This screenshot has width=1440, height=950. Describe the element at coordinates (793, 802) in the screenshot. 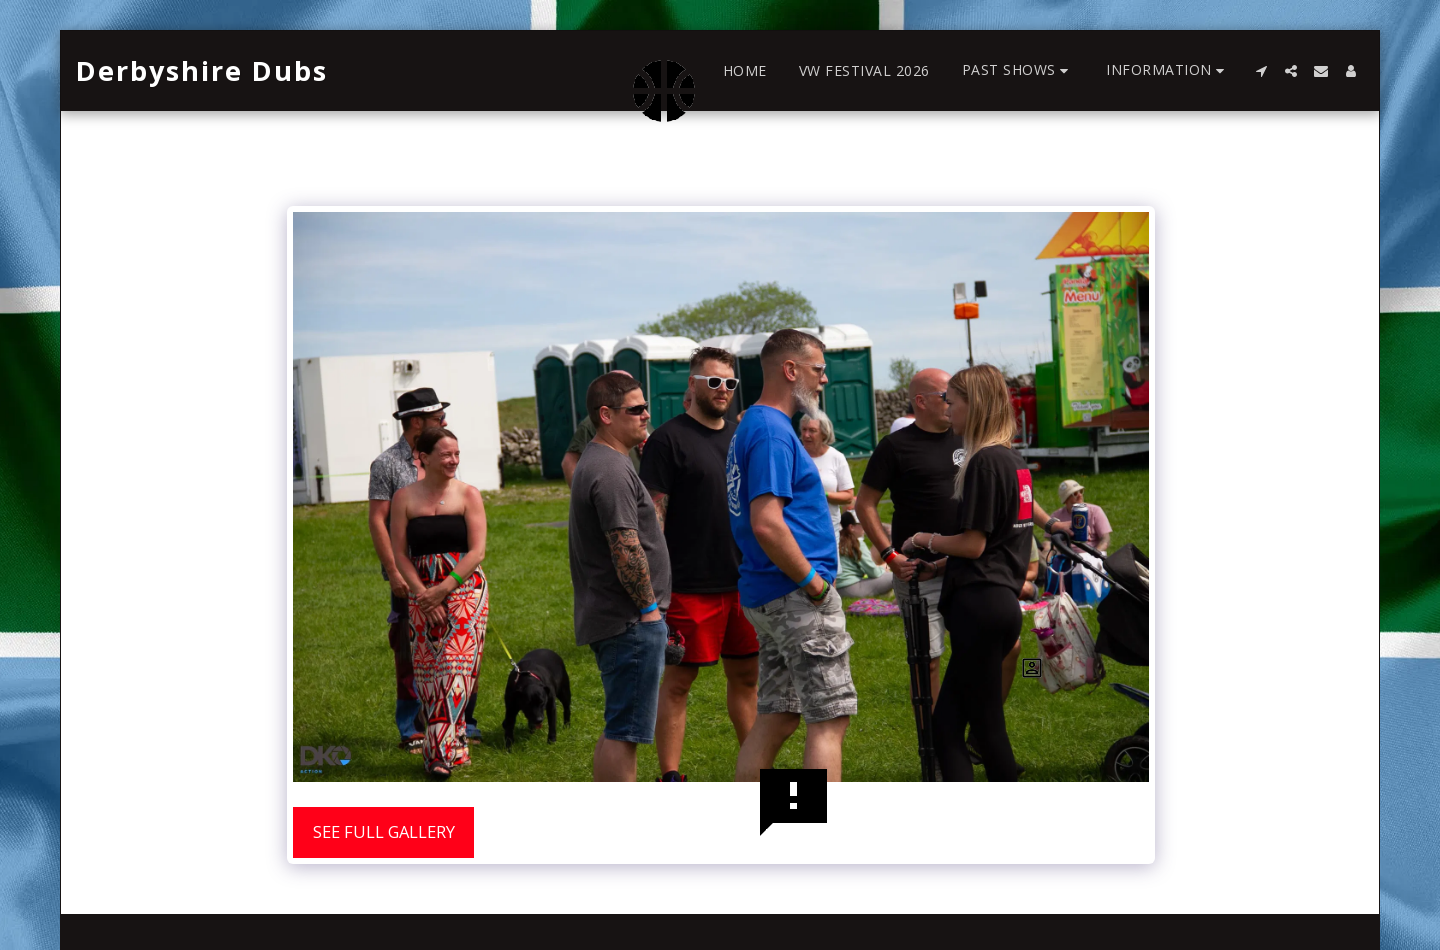

I see `submit feedback or report an issue` at that location.